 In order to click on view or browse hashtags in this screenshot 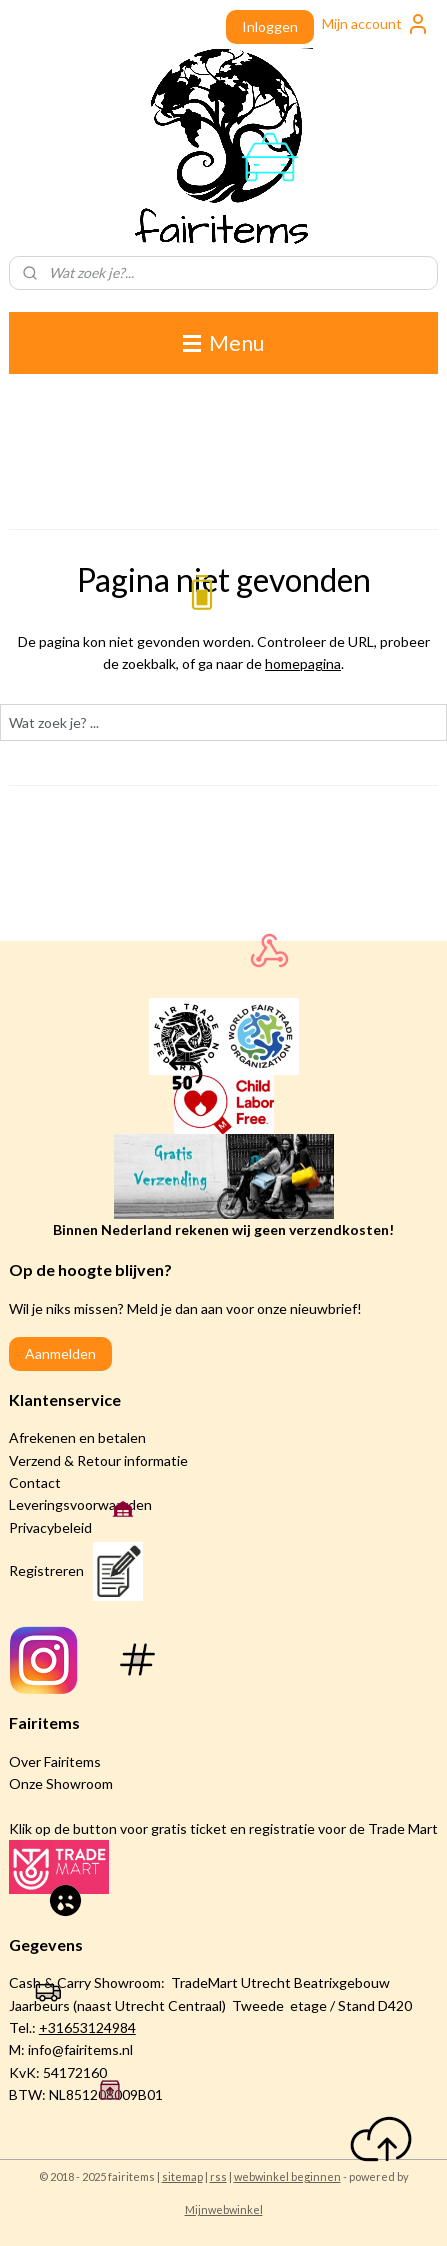, I will do `click(137, 1659)`.